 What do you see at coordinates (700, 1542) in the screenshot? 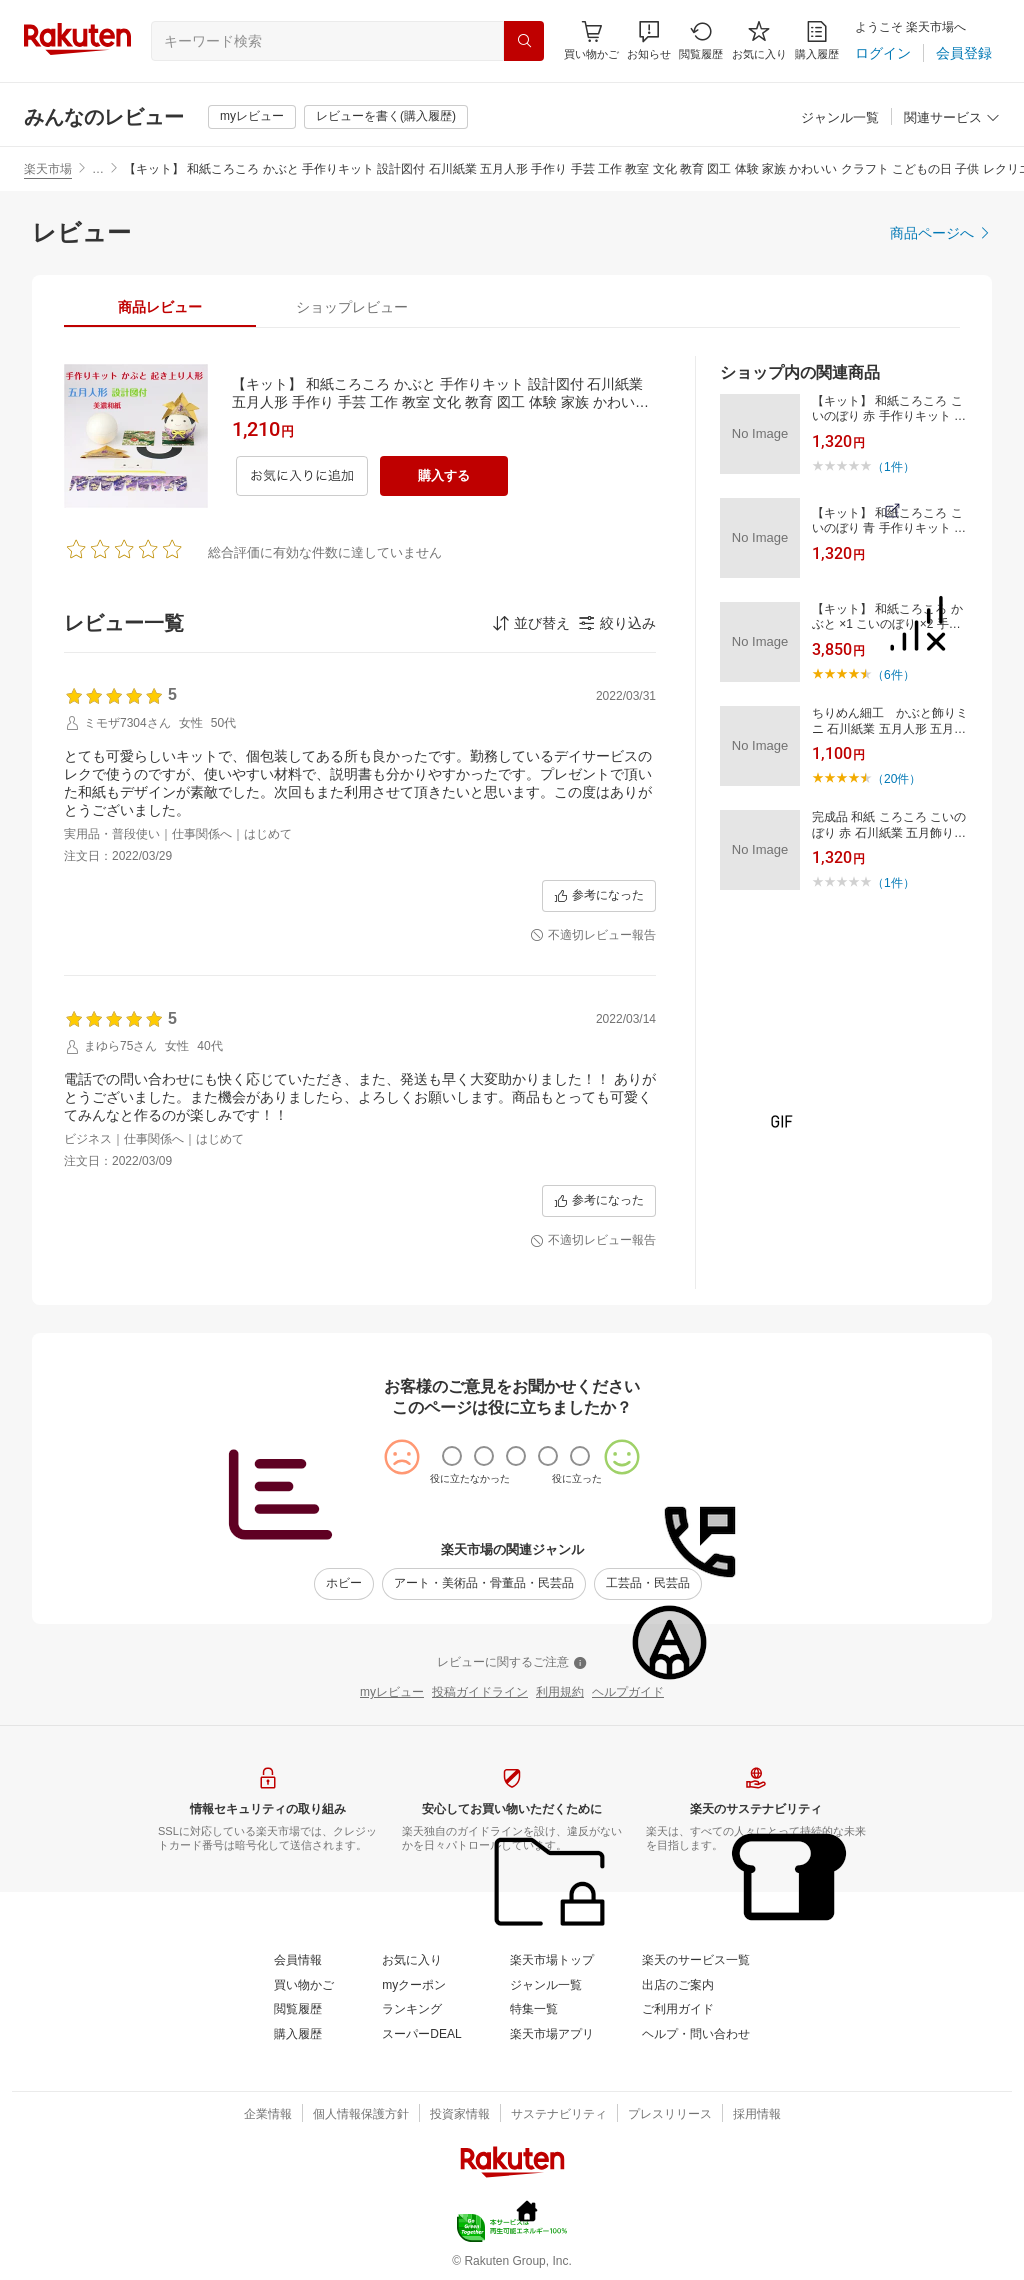
I see `access voicemail or phone messages` at bounding box center [700, 1542].